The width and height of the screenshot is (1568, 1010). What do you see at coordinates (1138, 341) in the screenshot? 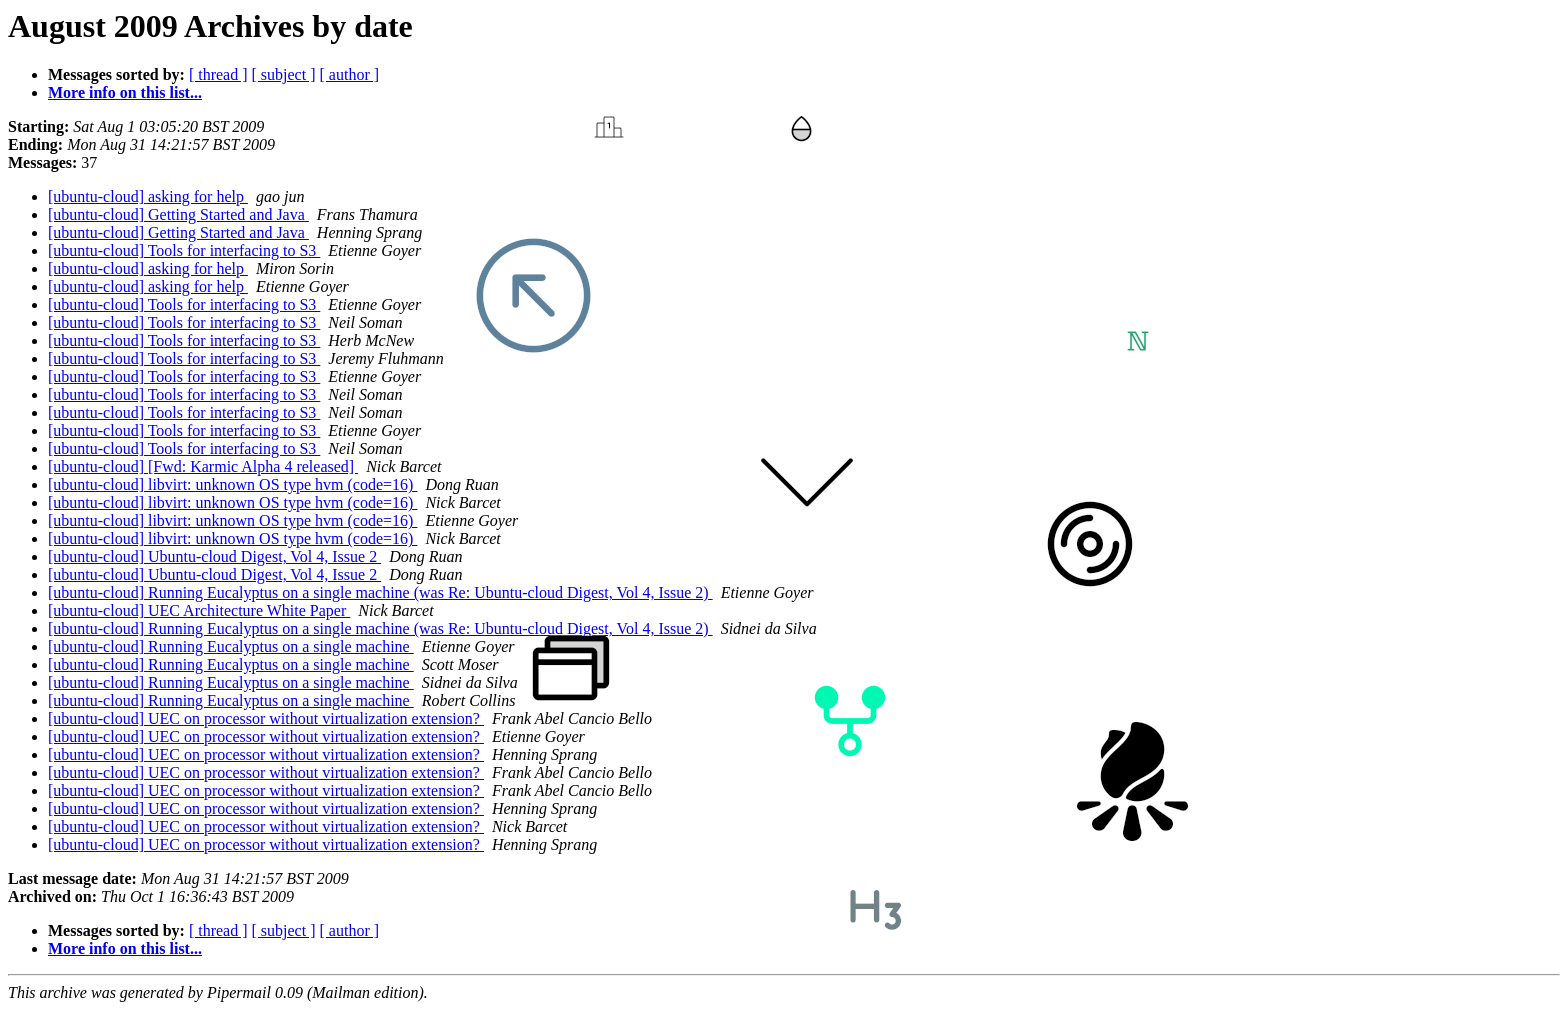
I see `open Notion app` at bounding box center [1138, 341].